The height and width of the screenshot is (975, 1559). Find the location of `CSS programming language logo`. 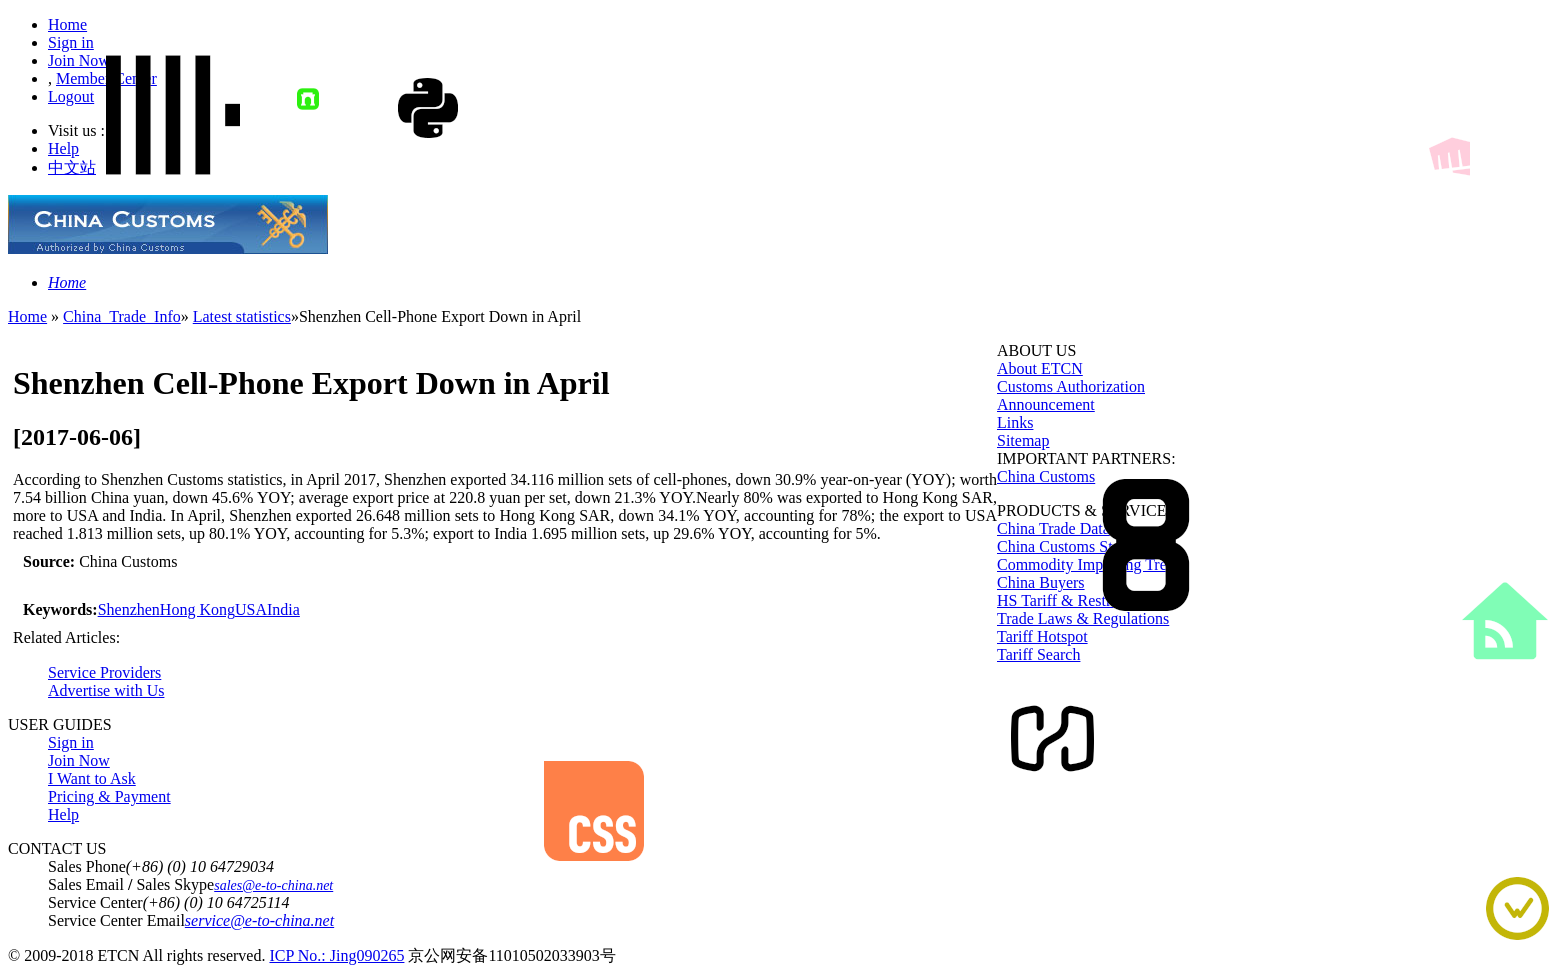

CSS programming language logo is located at coordinates (594, 811).